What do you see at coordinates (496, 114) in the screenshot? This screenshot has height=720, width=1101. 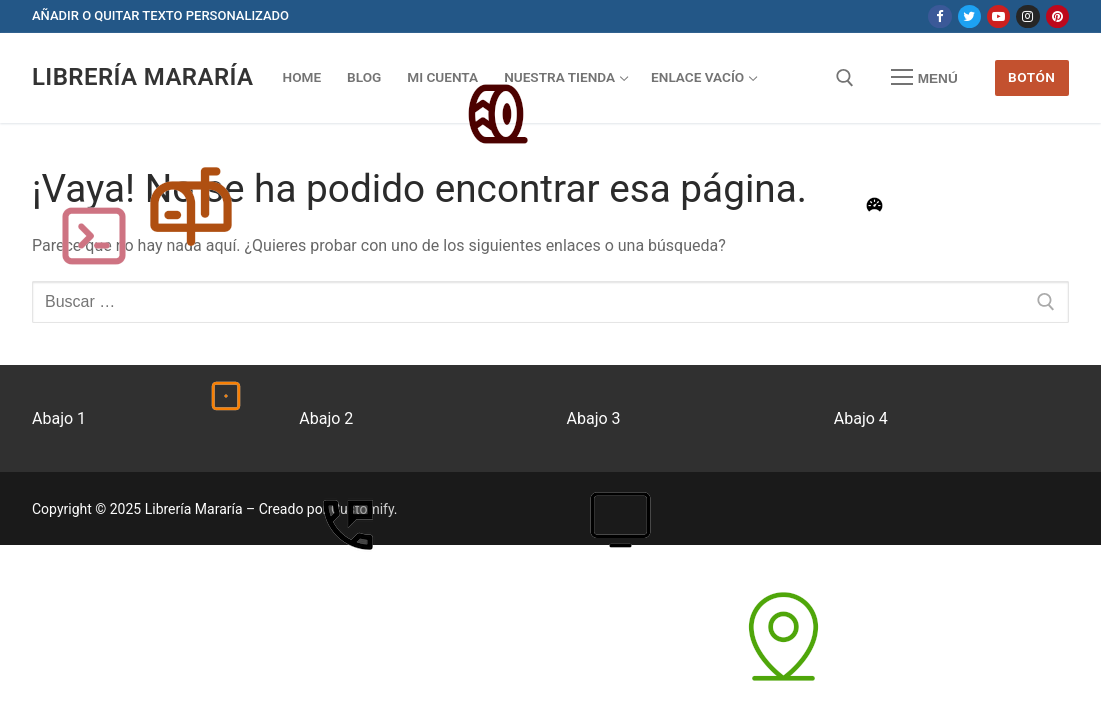 I see `view tire pressure or status` at bounding box center [496, 114].